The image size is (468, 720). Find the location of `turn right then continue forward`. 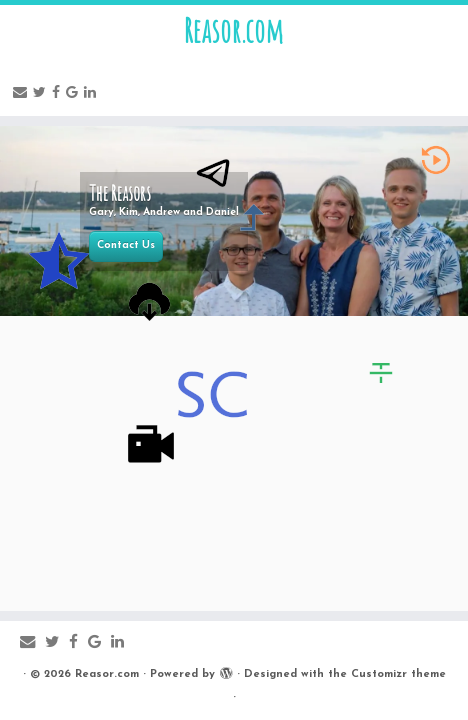

turn right then continue forward is located at coordinates (252, 219).